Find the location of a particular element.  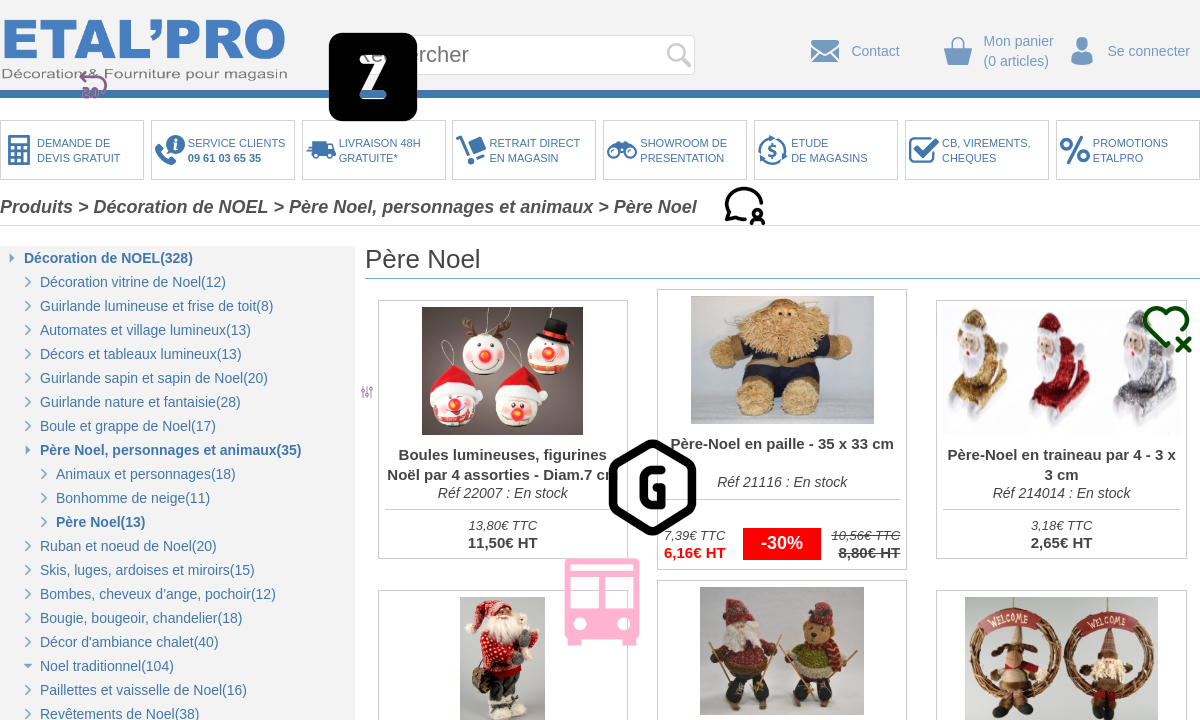

view public transit options is located at coordinates (602, 602).